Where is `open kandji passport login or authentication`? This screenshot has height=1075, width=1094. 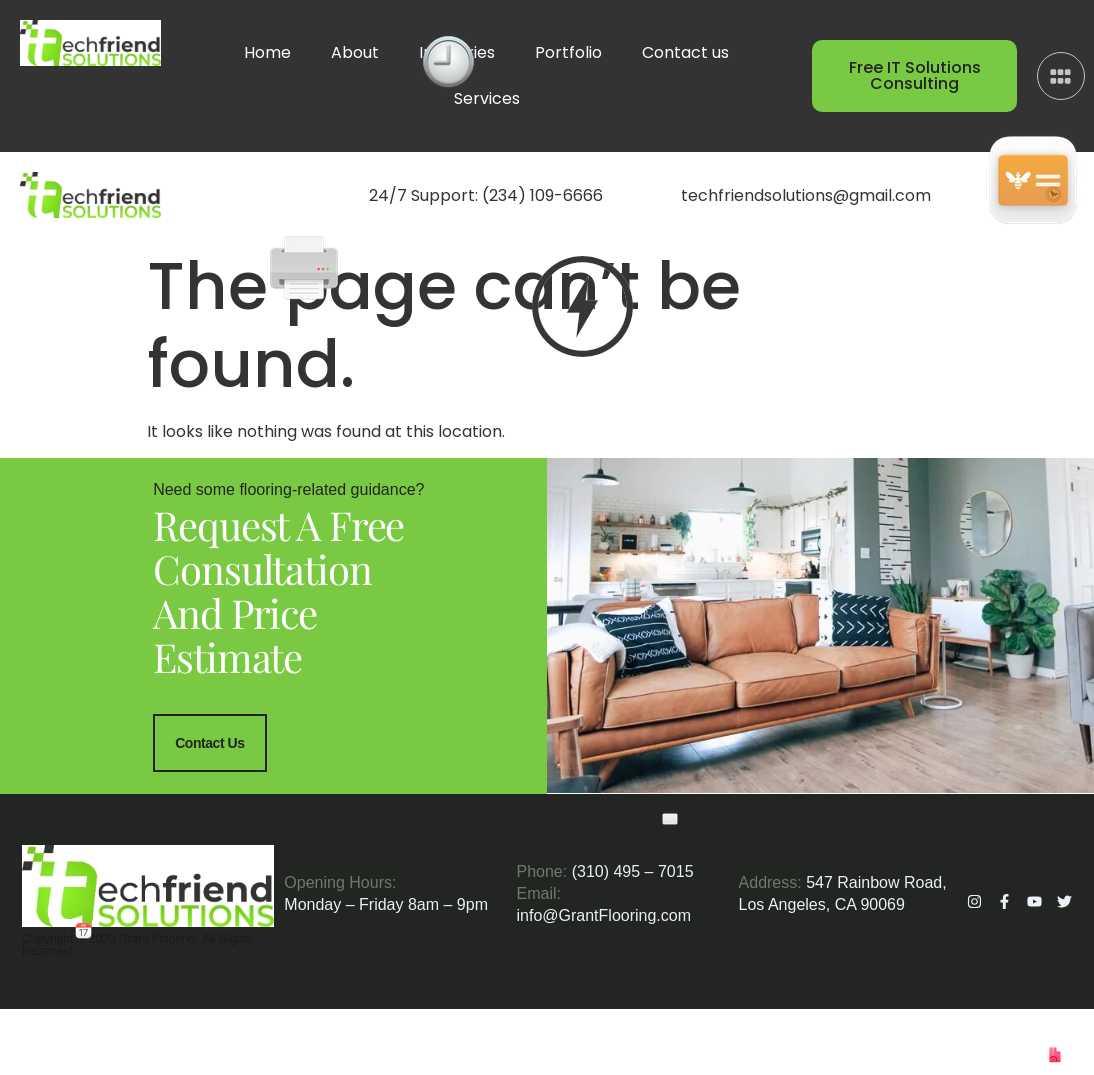
open kandji passport login or authentication is located at coordinates (1033, 180).